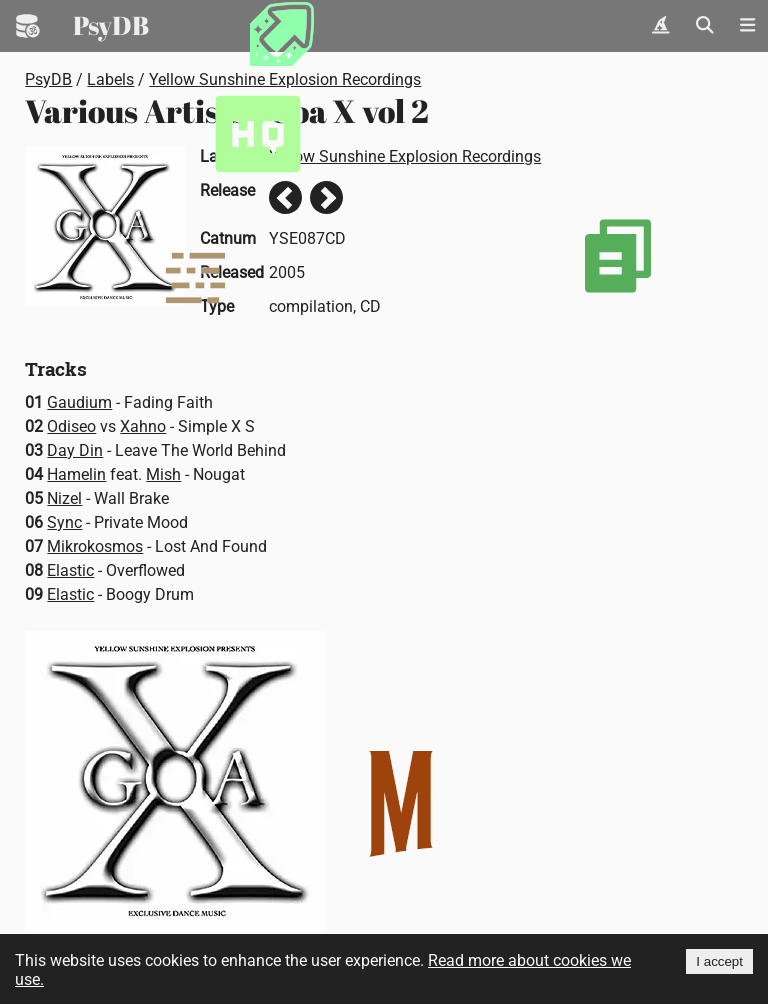 The height and width of the screenshot is (1004, 768). Describe the element at coordinates (401, 804) in the screenshot. I see `open The Mighty app or website` at that location.